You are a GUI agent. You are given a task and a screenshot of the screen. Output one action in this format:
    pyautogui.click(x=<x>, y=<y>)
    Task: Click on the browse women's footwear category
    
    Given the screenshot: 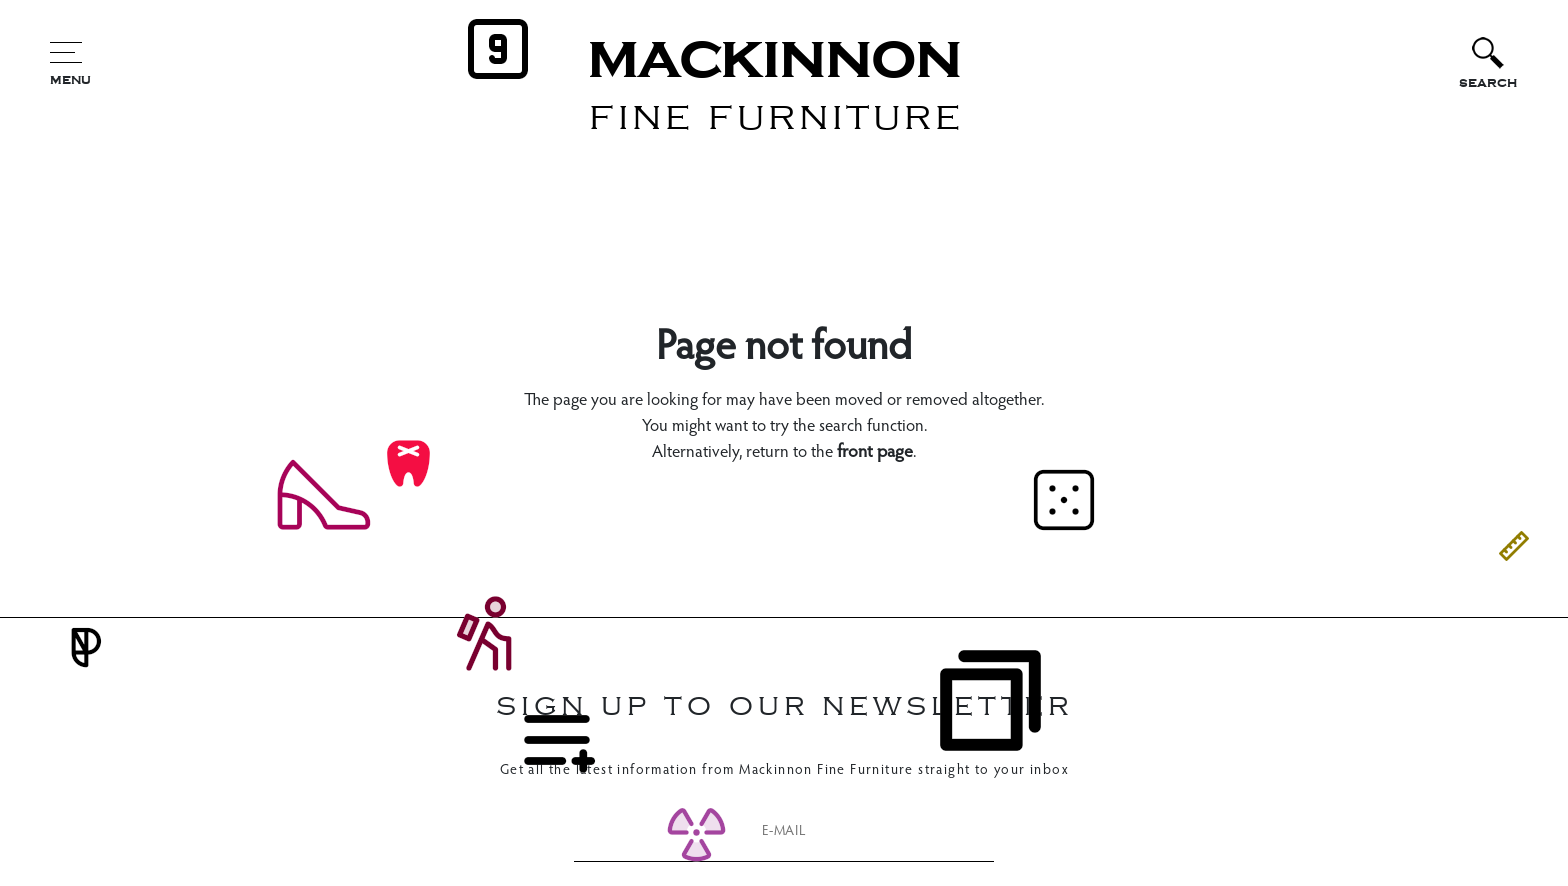 What is the action you would take?
    pyautogui.click(x=319, y=498)
    